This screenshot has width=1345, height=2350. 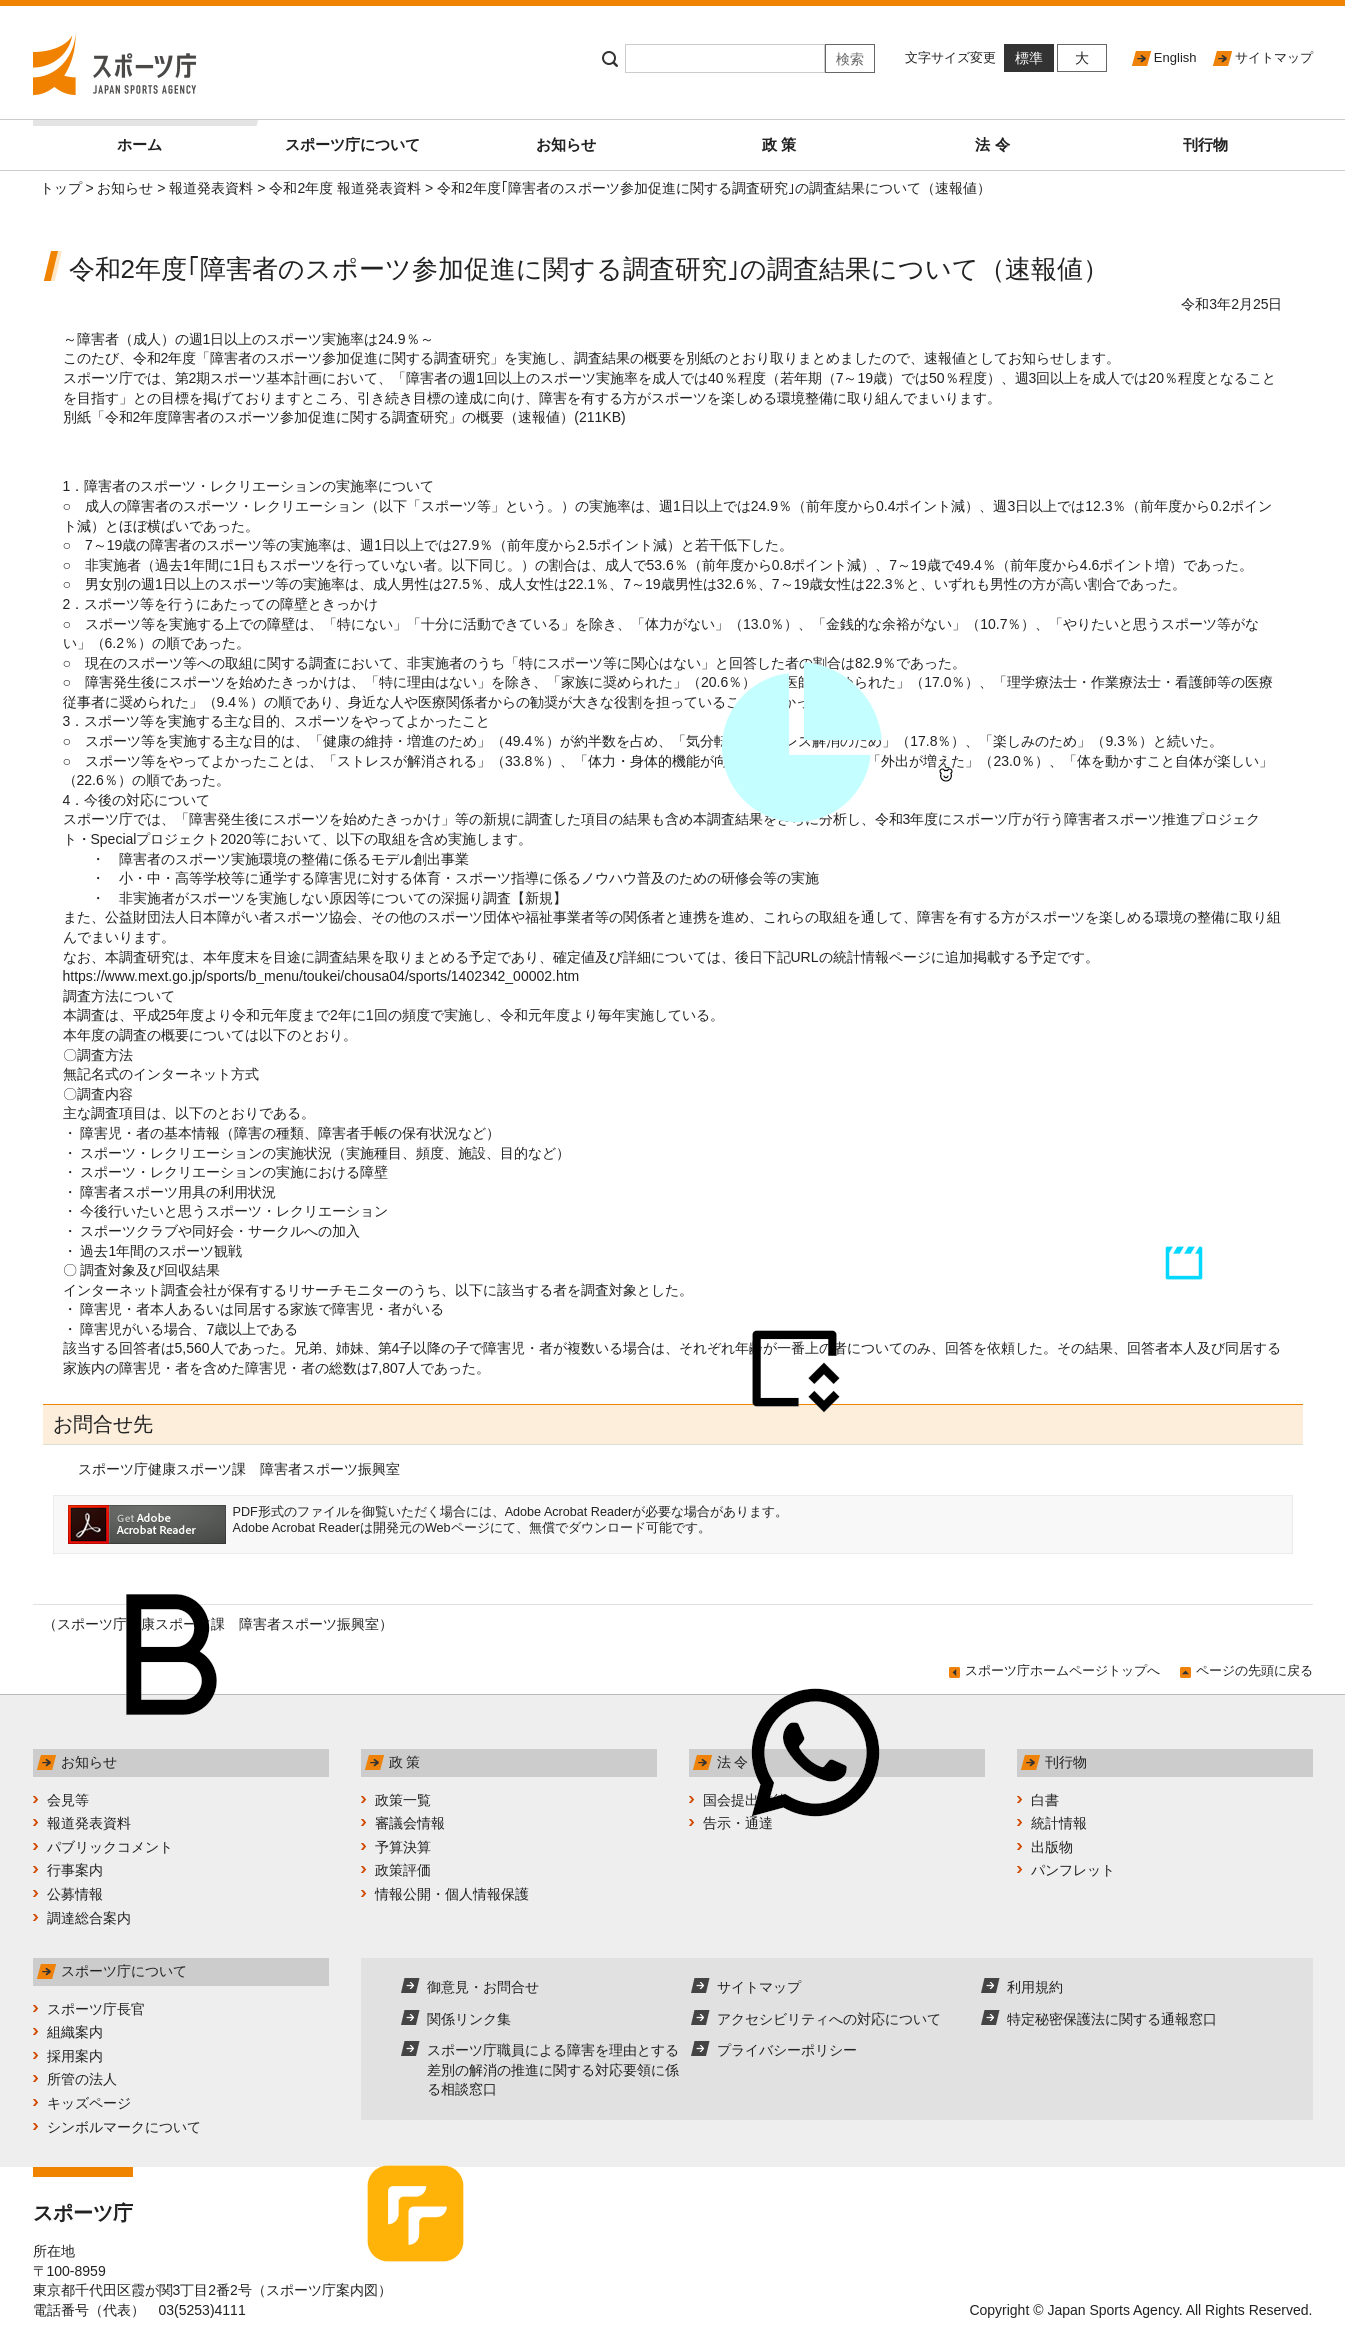 What do you see at coordinates (794, 1368) in the screenshot?
I see `open a dropdown menu to select from options` at bounding box center [794, 1368].